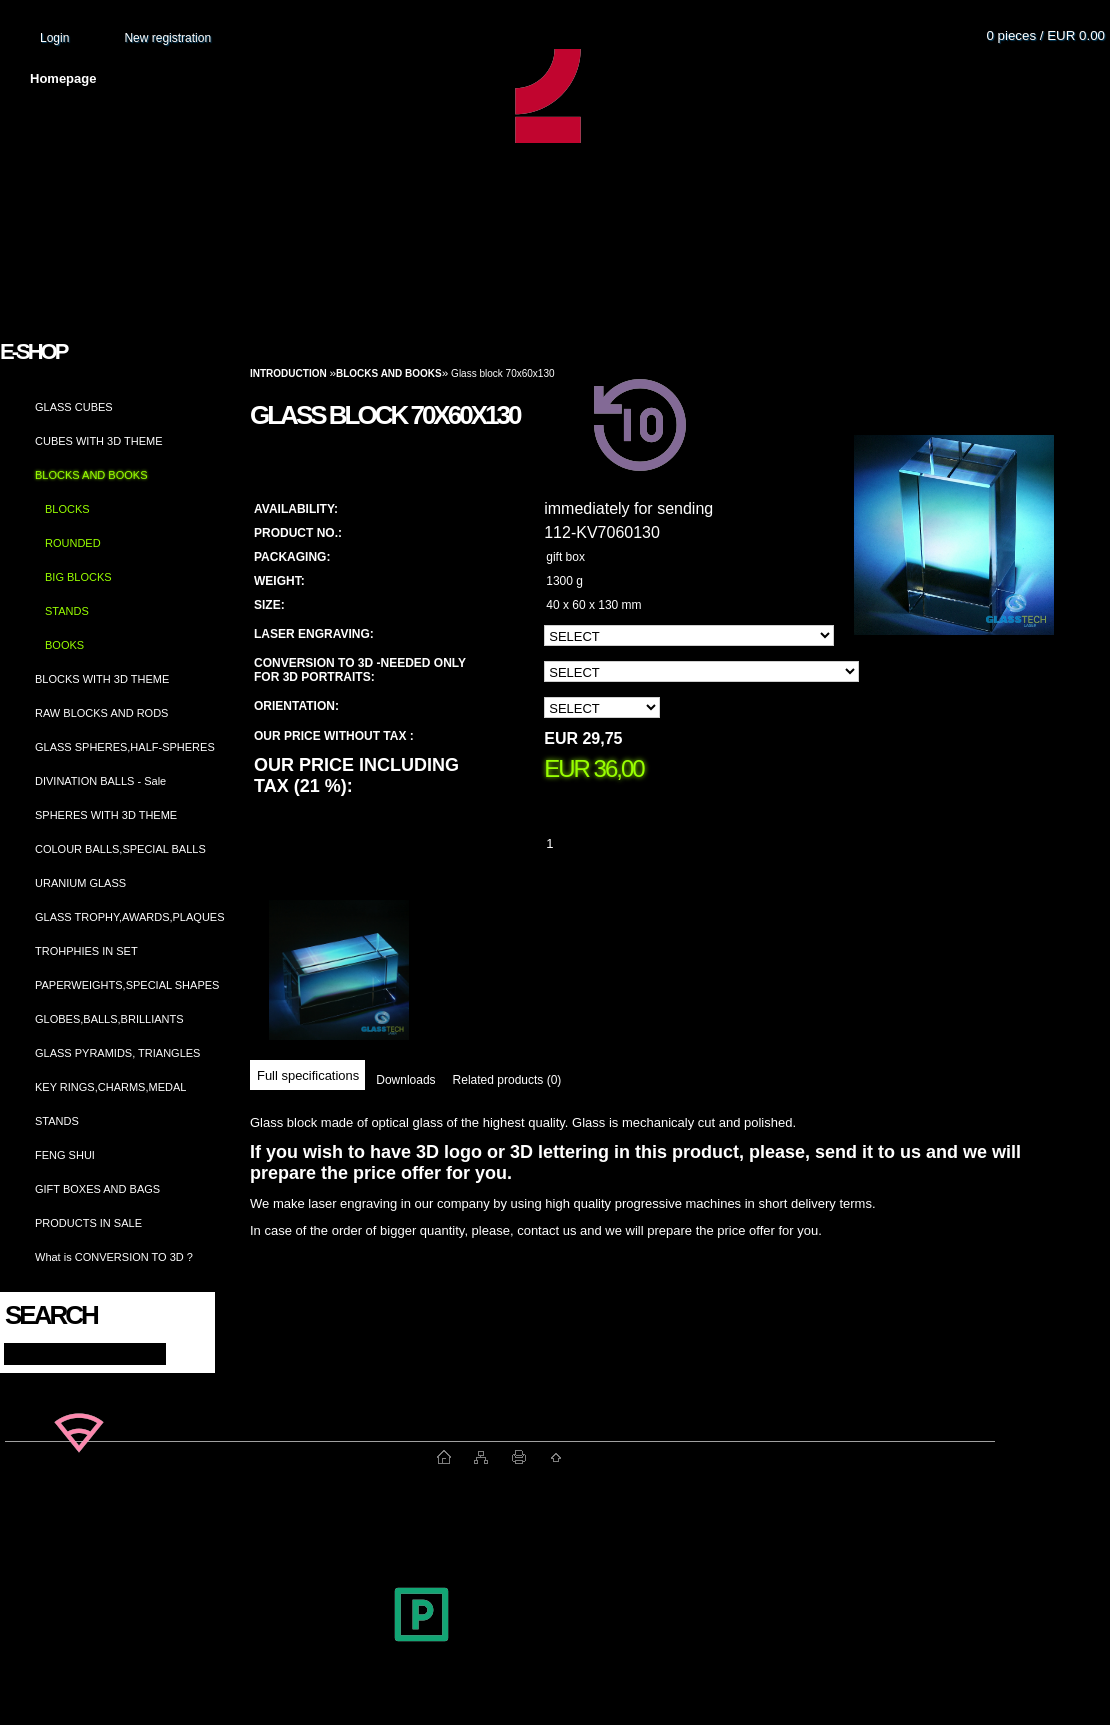 This screenshot has height=1725, width=1110. I want to click on indicates weak wifi signal strength, so click(79, 1433).